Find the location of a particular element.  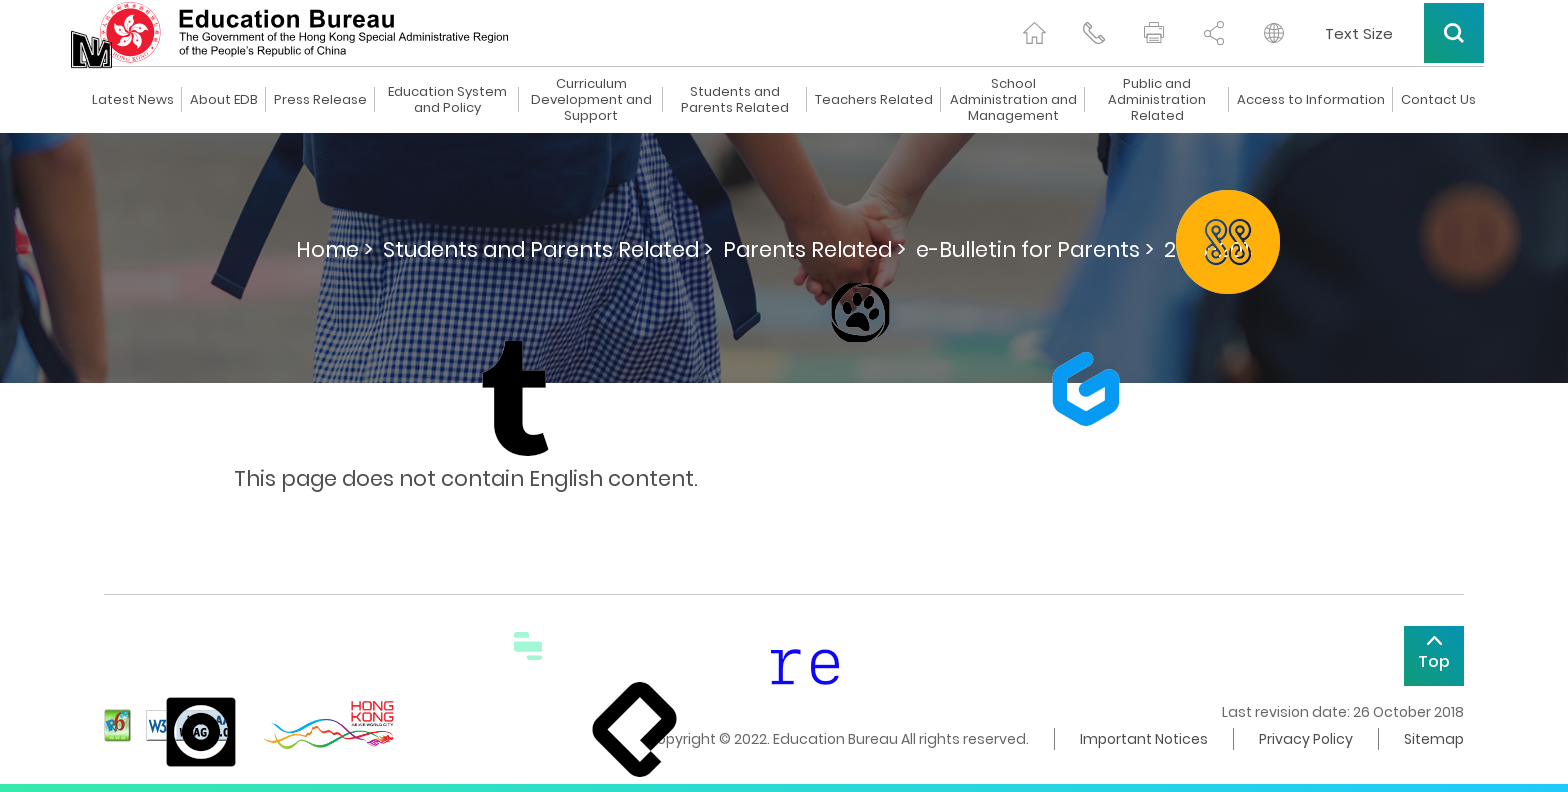

open the Platzi learning platform is located at coordinates (634, 729).